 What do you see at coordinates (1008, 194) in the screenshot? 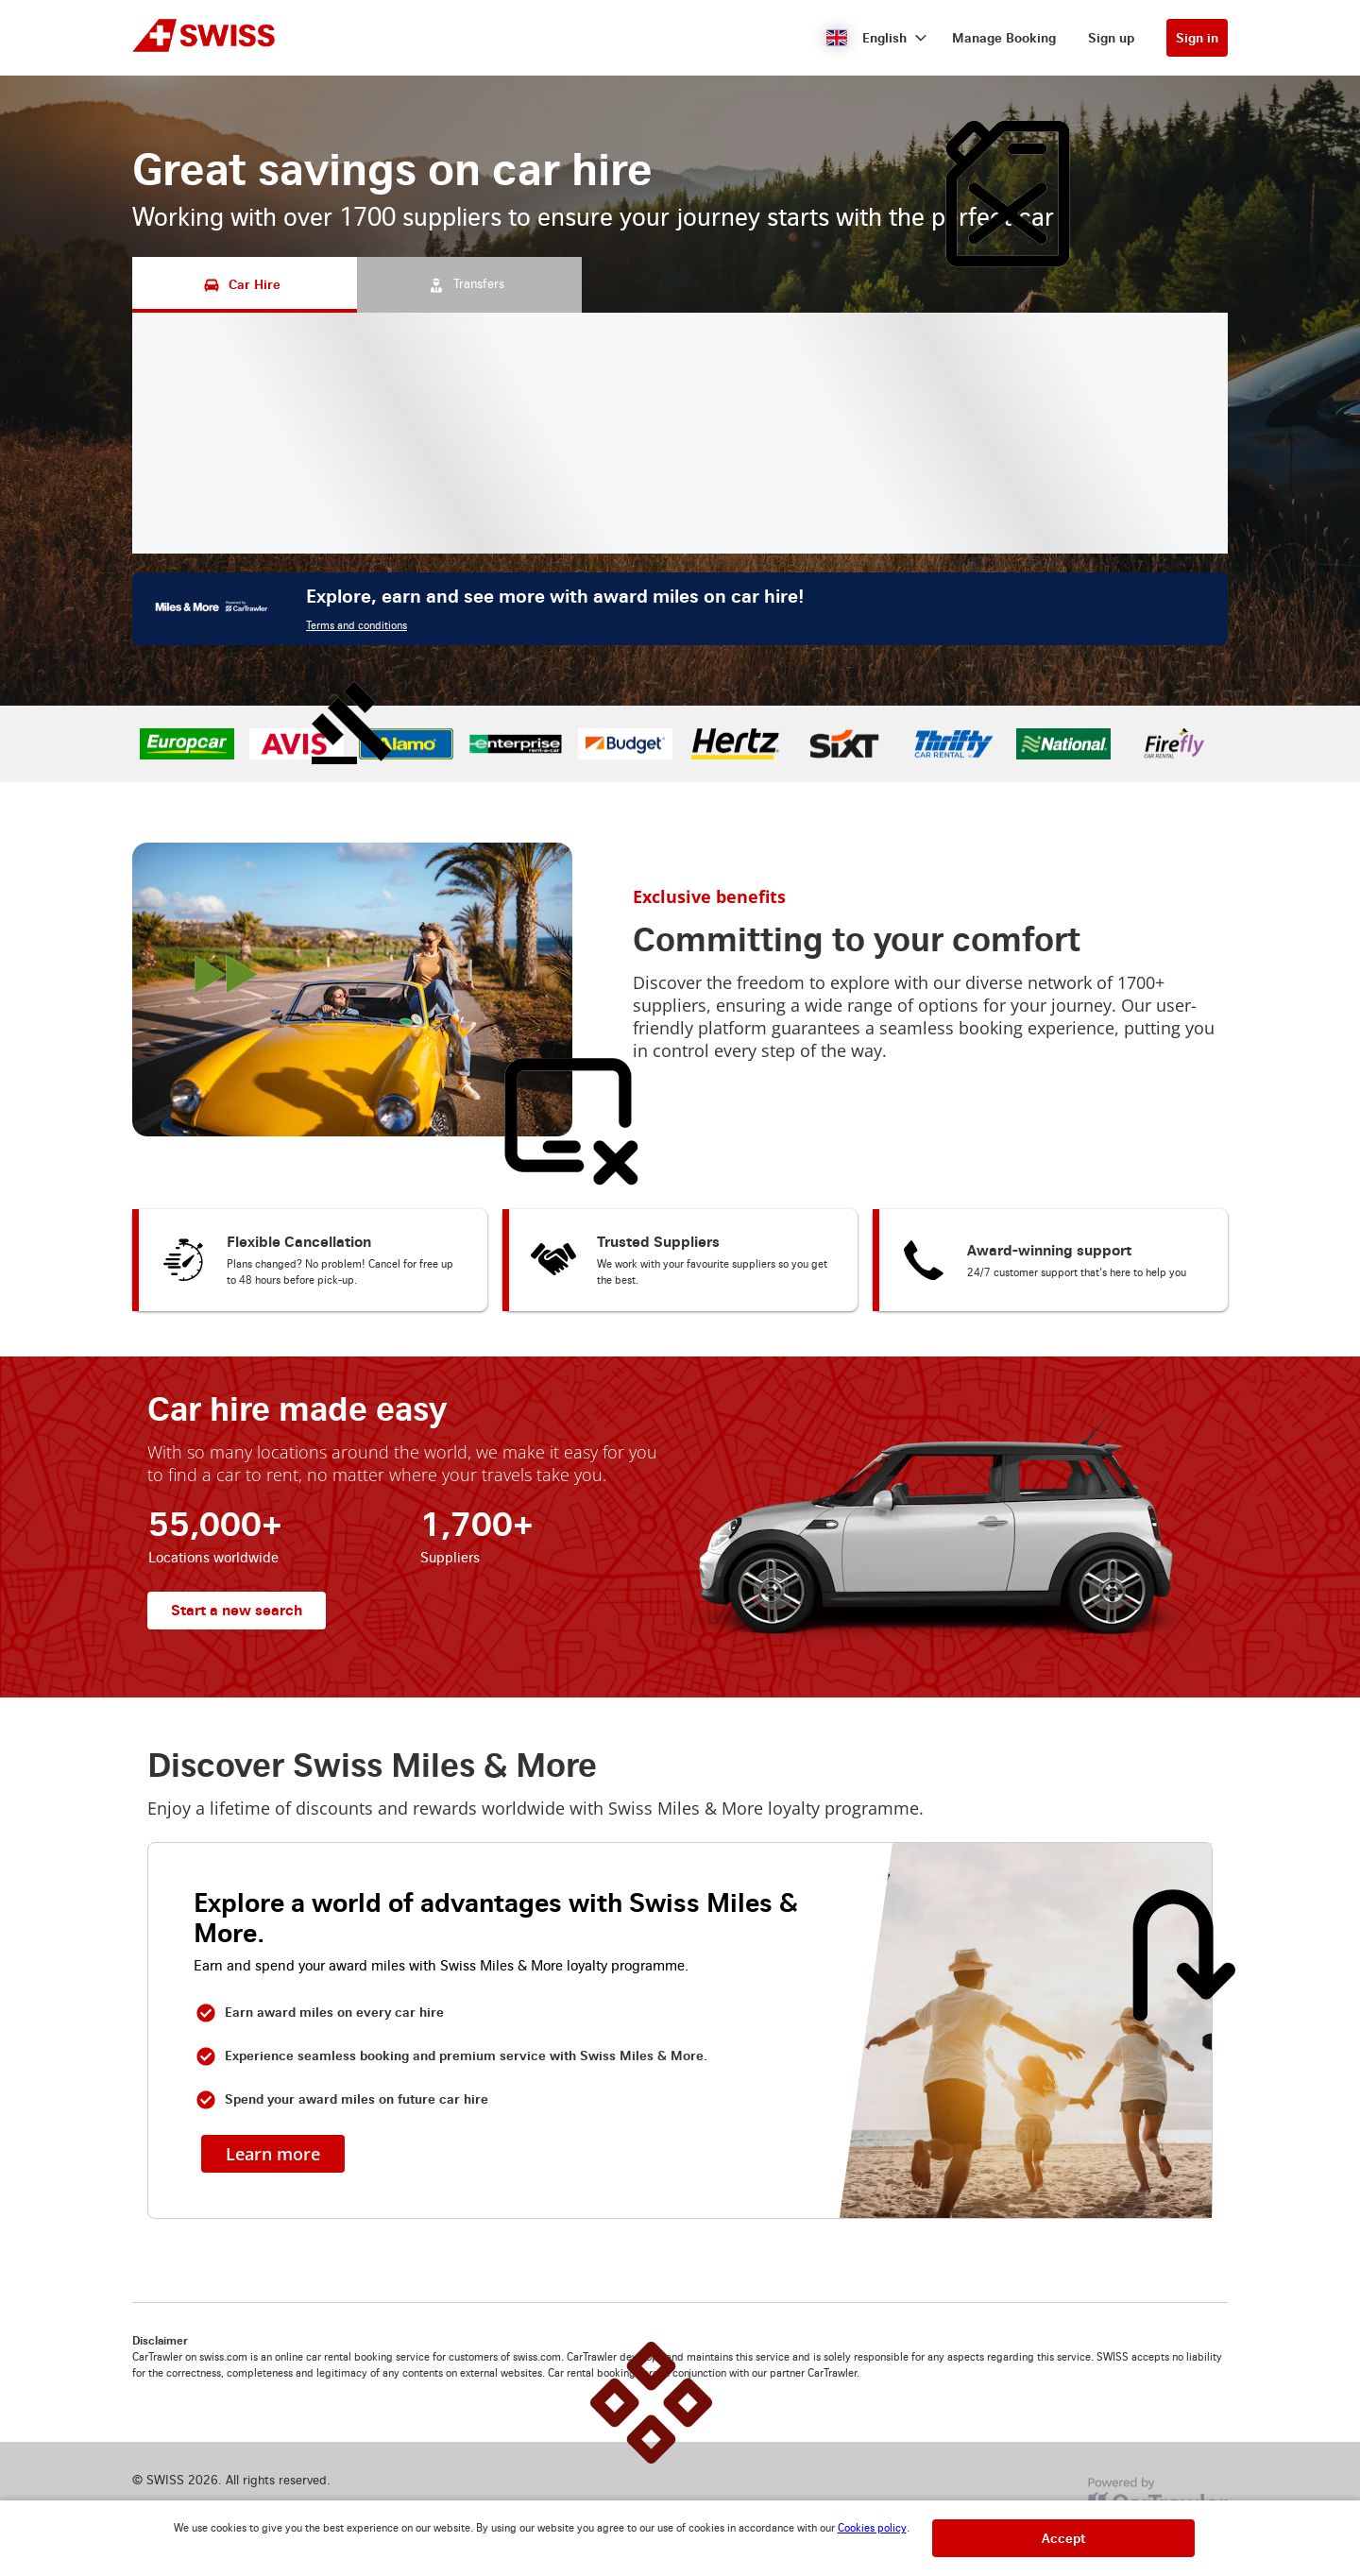
I see `indicates fuel or gas-related settings` at bounding box center [1008, 194].